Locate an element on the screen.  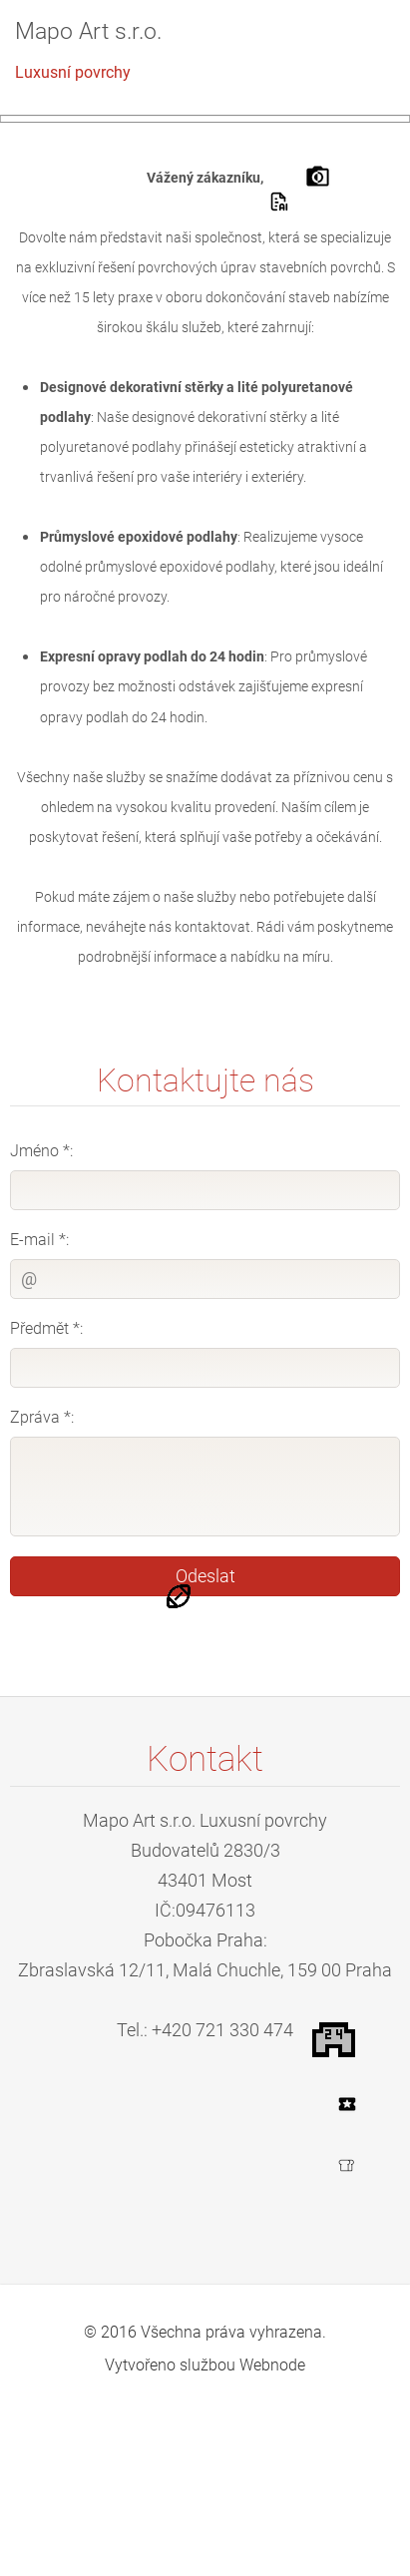
browse bakery or bread products is located at coordinates (346, 2165).